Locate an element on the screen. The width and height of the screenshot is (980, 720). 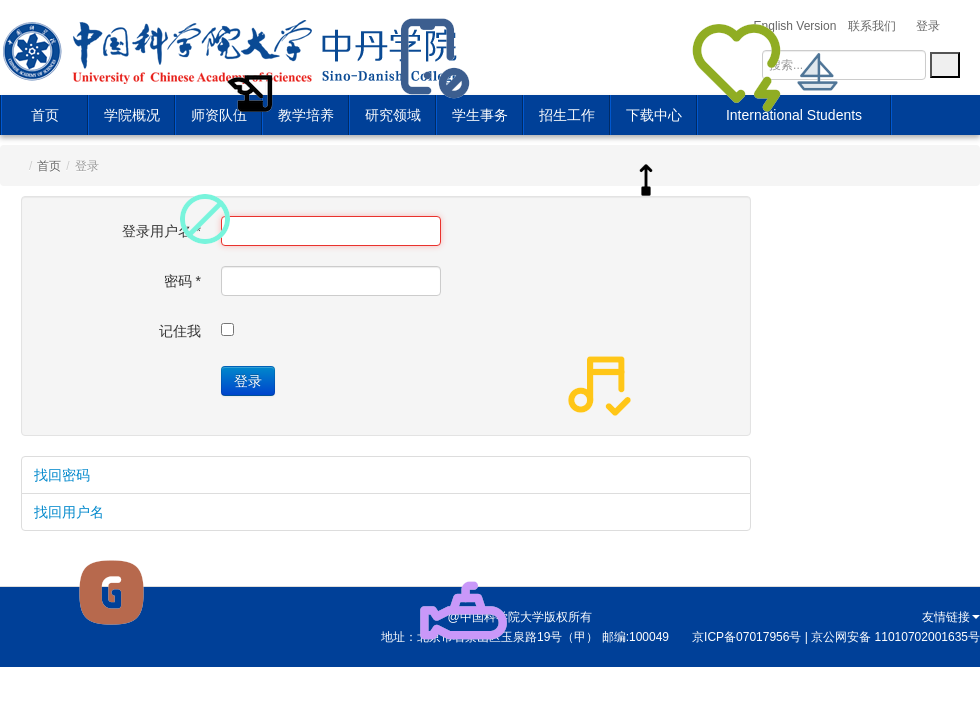
google or gmail app shortcut is located at coordinates (111, 592).